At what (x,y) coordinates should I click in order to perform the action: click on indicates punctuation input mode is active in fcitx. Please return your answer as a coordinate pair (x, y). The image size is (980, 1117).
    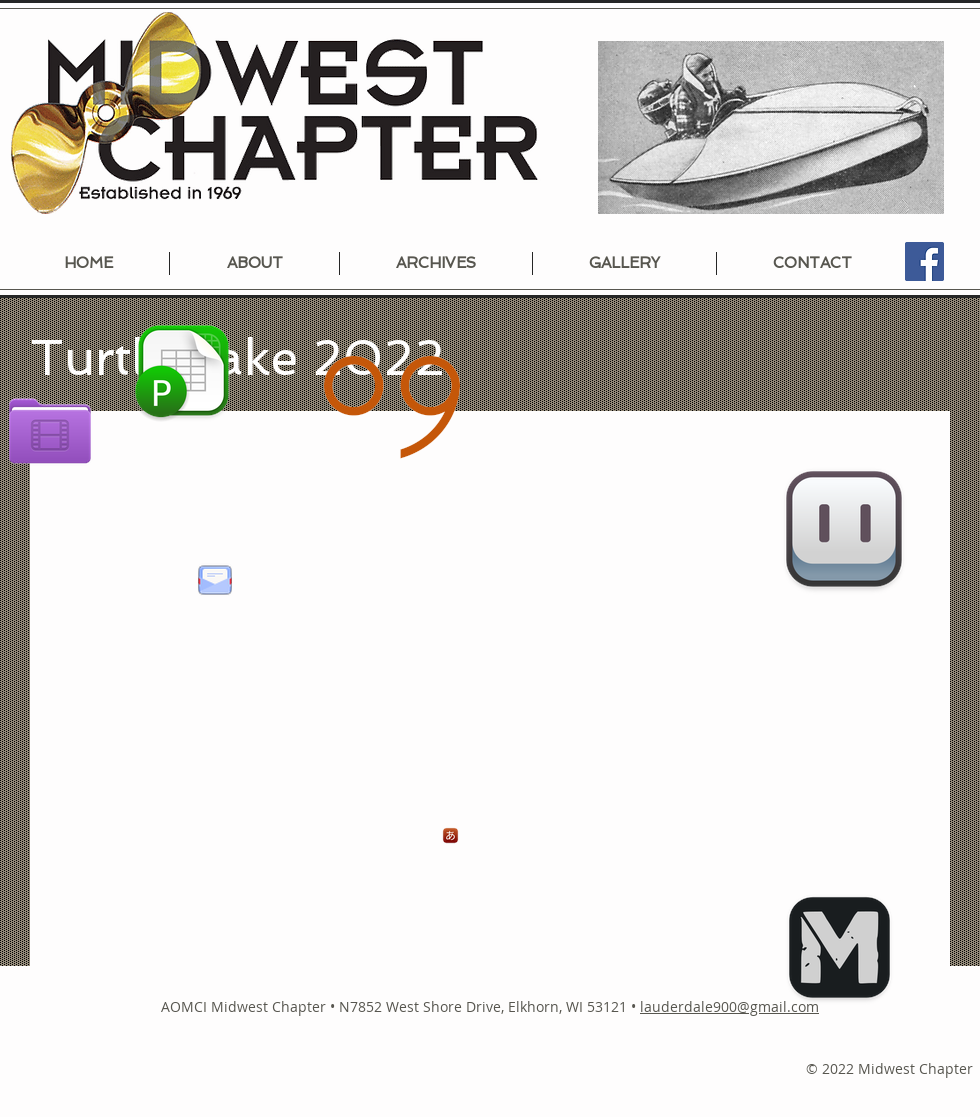
    Looking at the image, I should click on (392, 407).